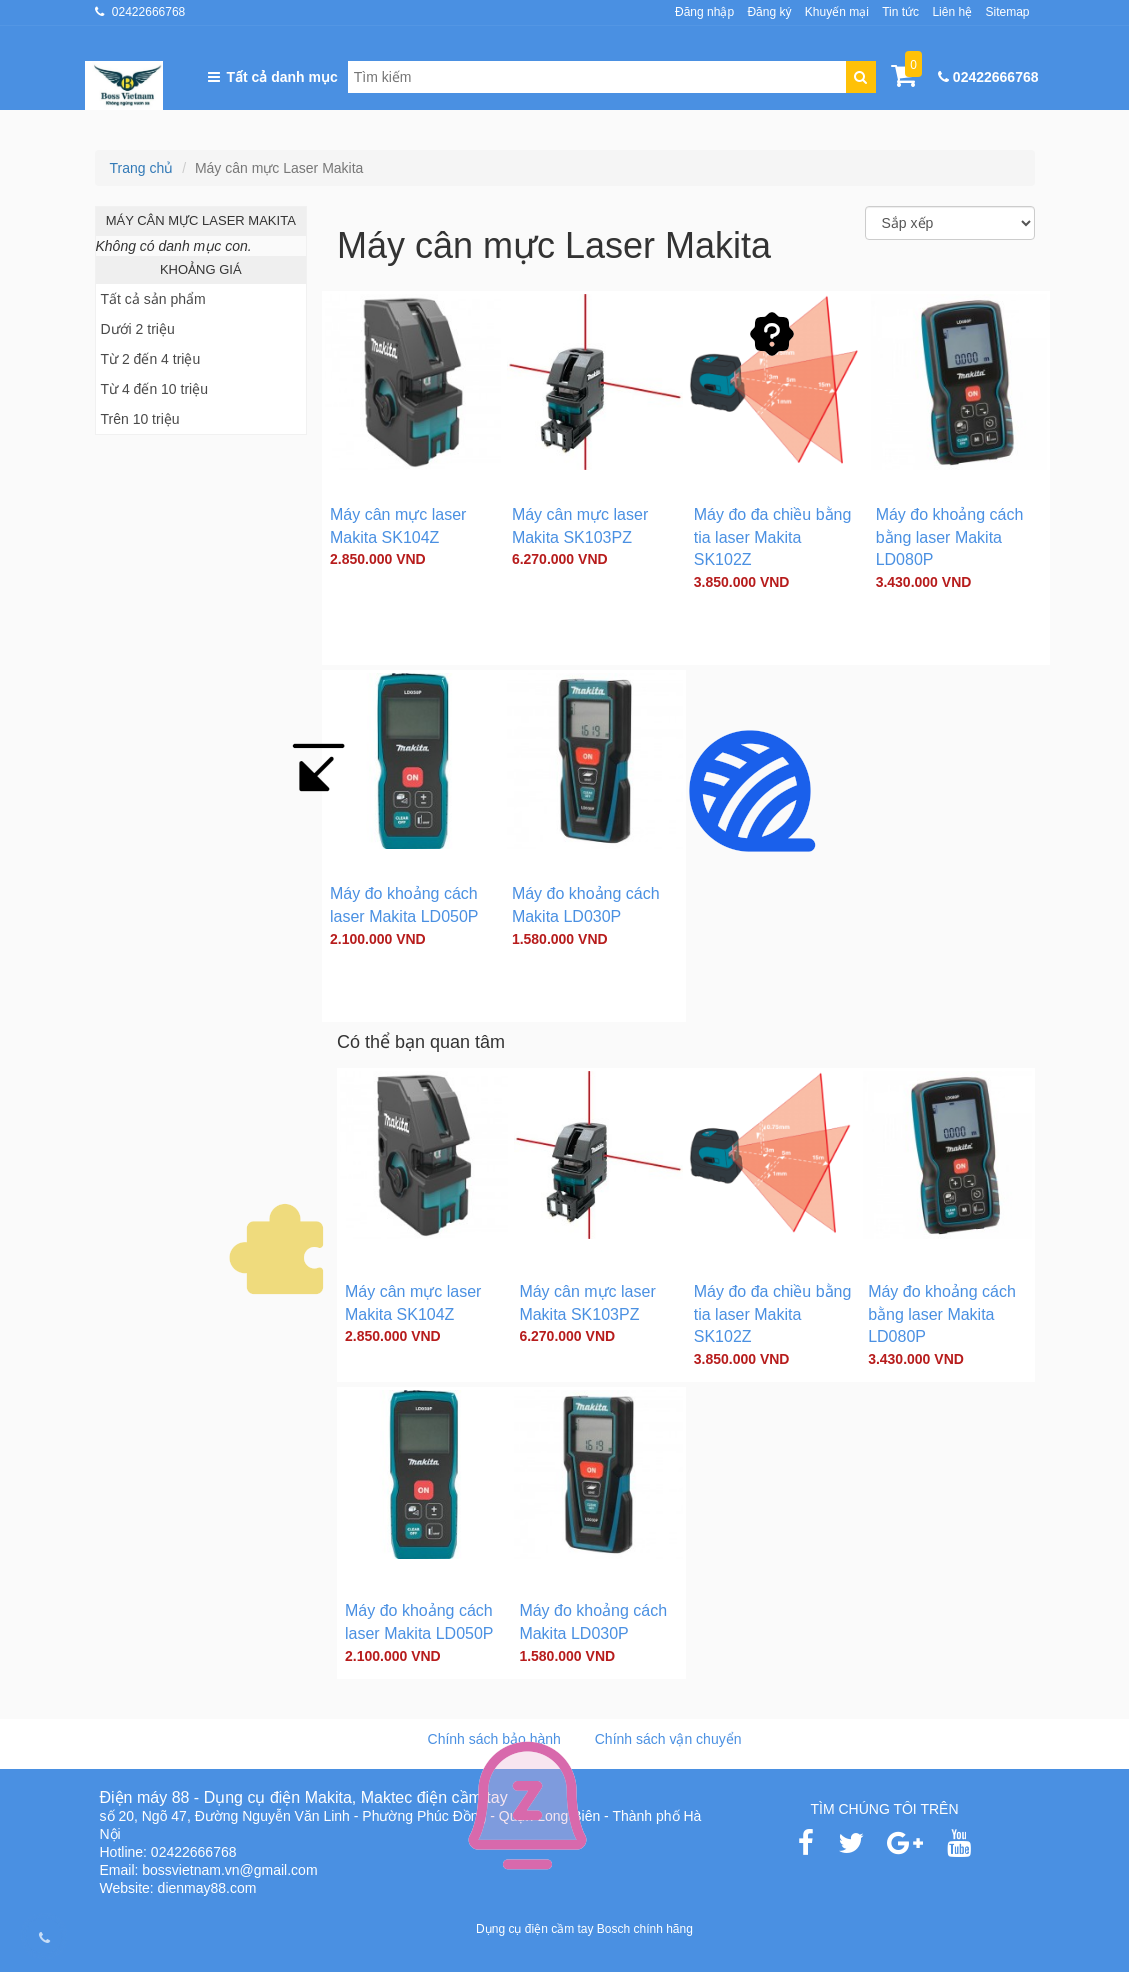  I want to click on access plugins or extensions, so click(281, 1252).